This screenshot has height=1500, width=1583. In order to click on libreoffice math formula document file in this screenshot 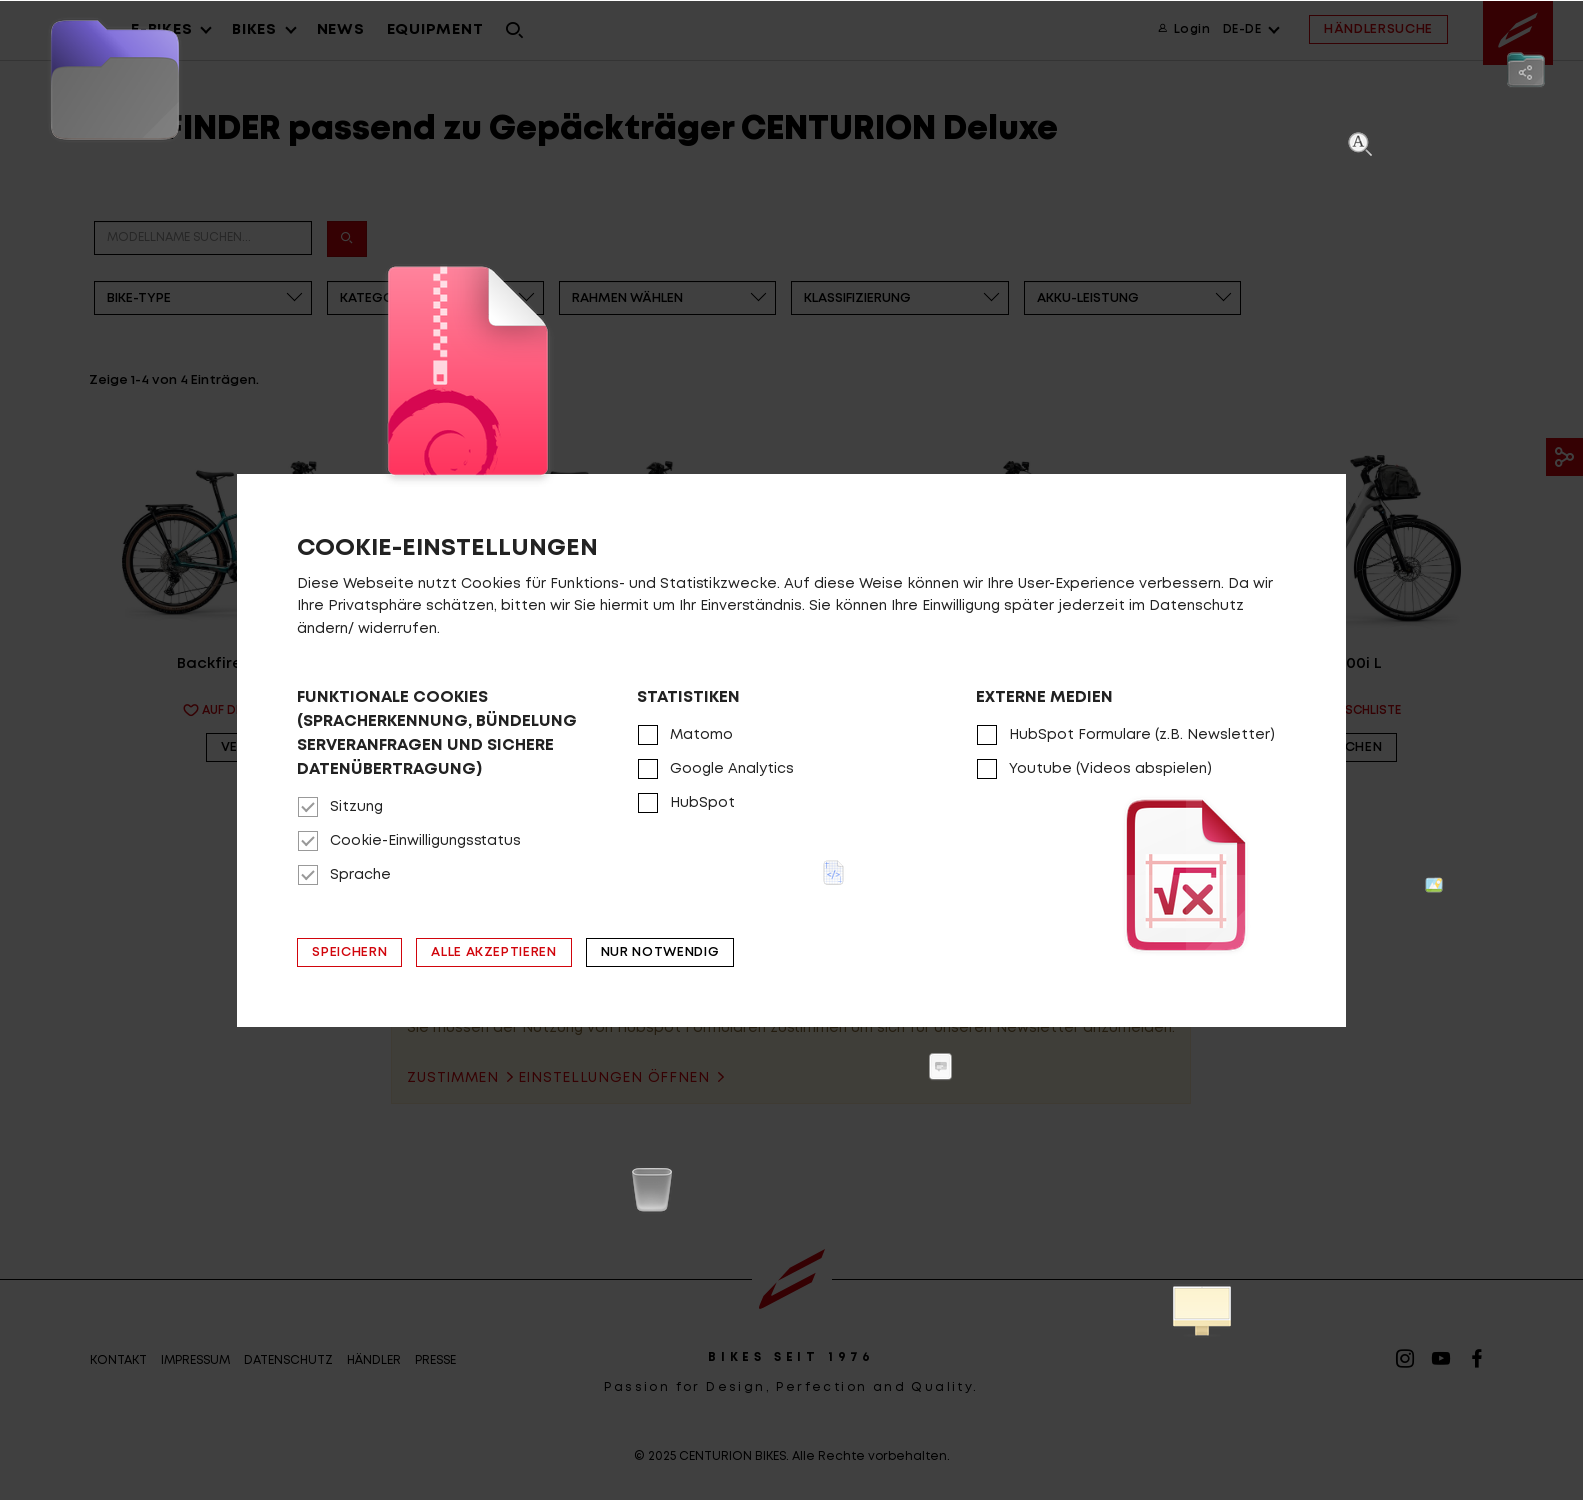, I will do `click(1186, 875)`.